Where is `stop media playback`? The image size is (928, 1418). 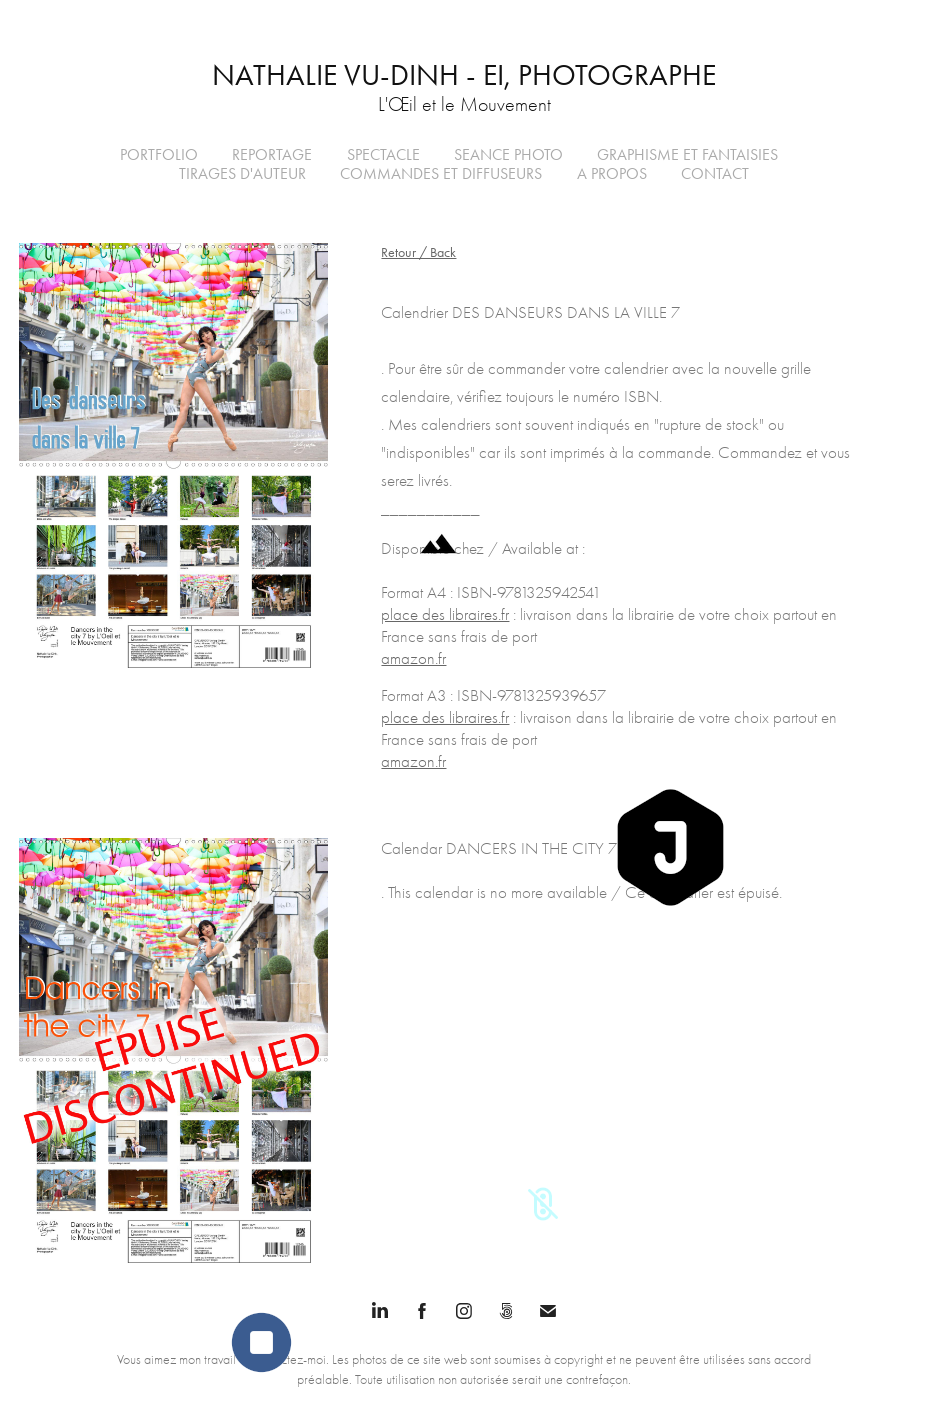
stop media playback is located at coordinates (261, 1342).